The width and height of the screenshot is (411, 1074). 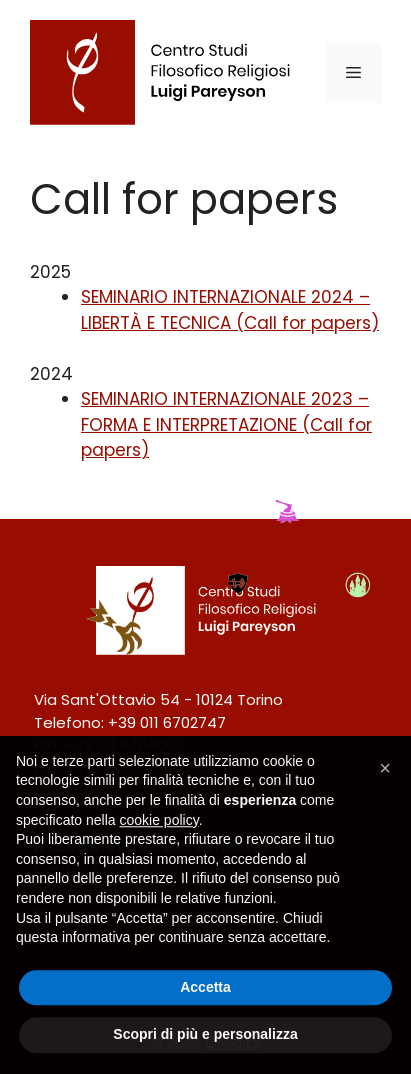 I want to click on access woodcutting or lumber resources, so click(x=287, y=511).